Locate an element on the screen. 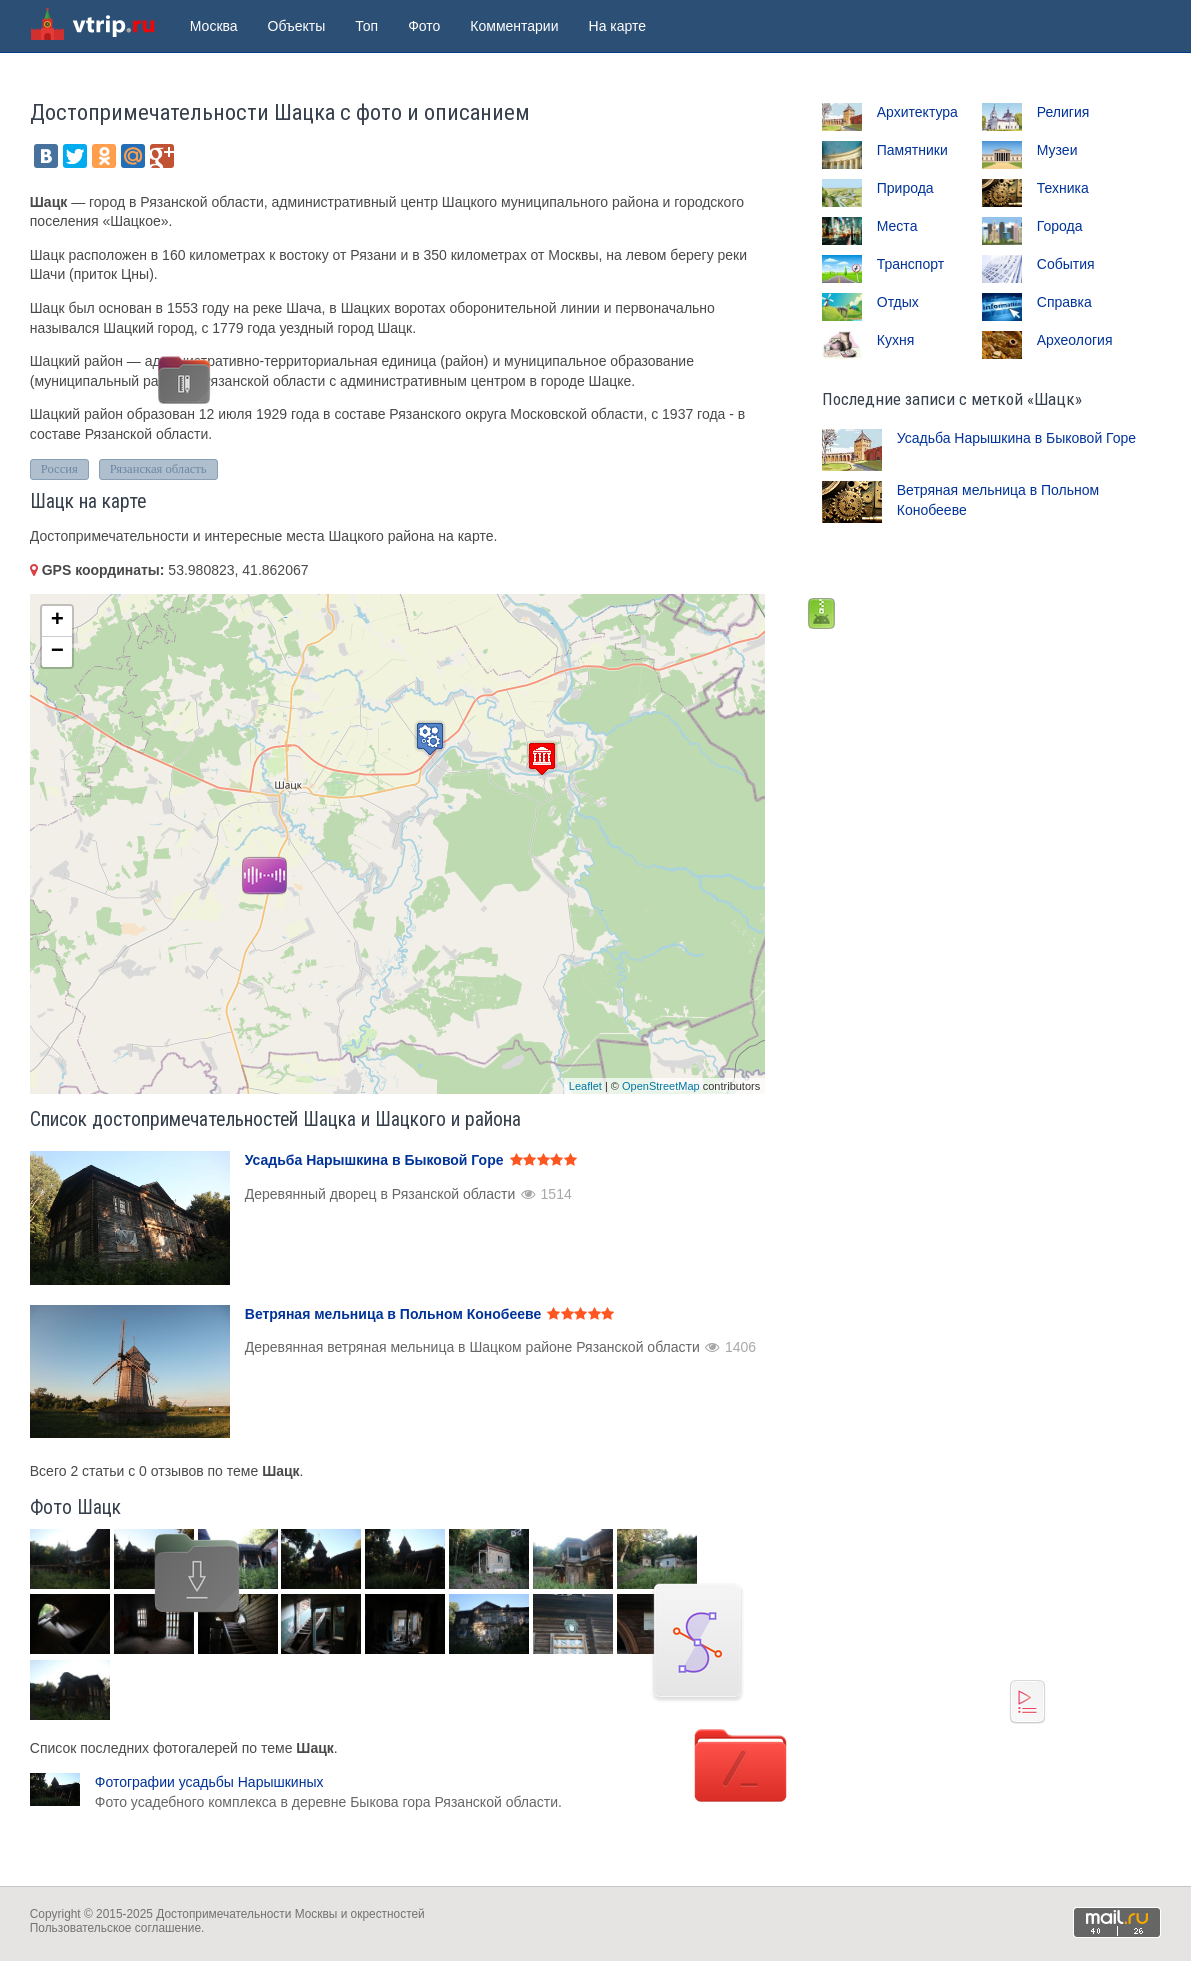 Image resolution: width=1191 pixels, height=1961 pixels. access your templates folder is located at coordinates (184, 380).